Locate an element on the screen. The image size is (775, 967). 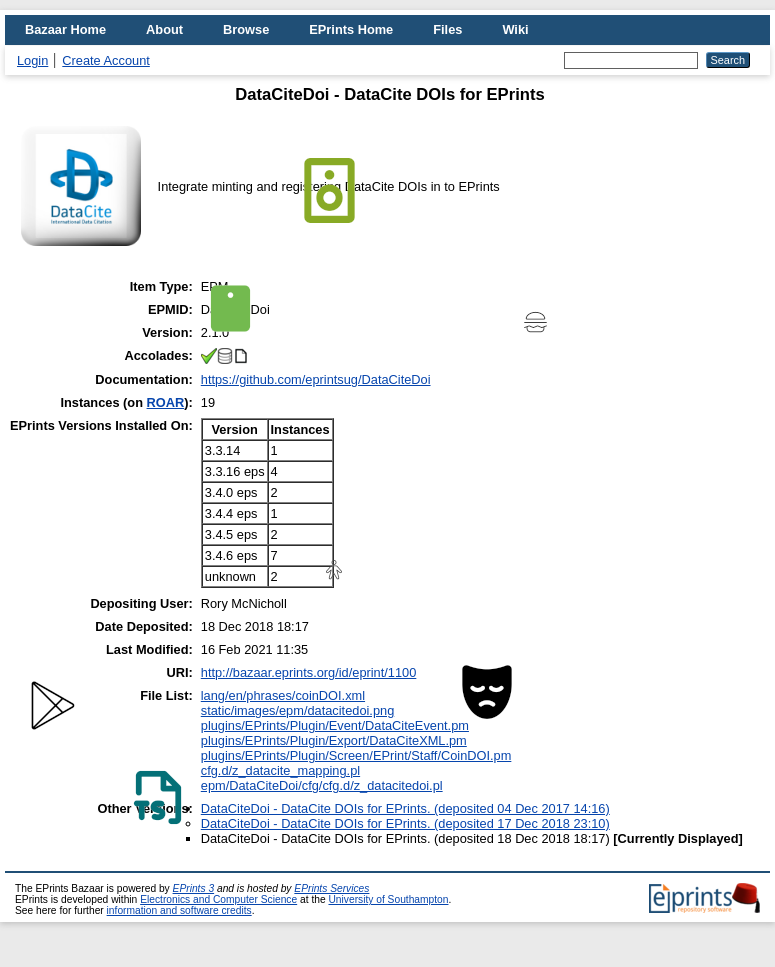
indicates sad or negative mood/emotion is located at coordinates (487, 690).